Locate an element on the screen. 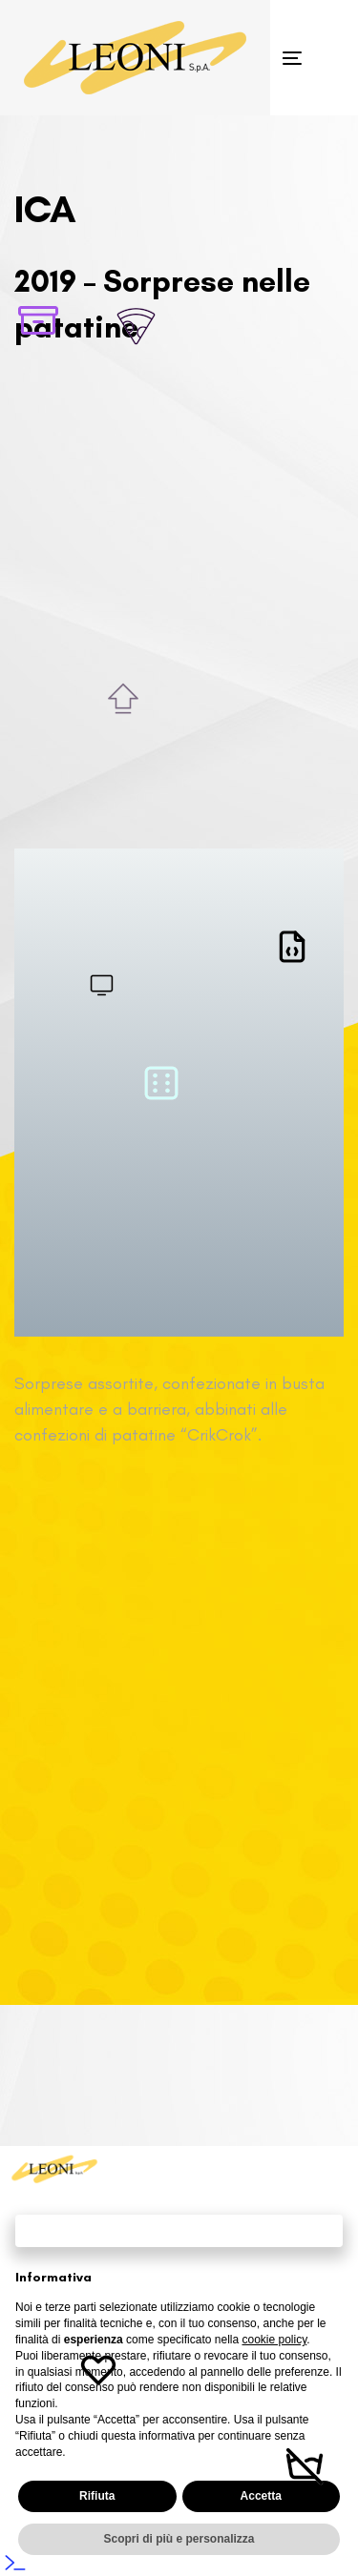 This screenshot has height=2576, width=358. switch to desktop or monitor display is located at coordinates (101, 984).